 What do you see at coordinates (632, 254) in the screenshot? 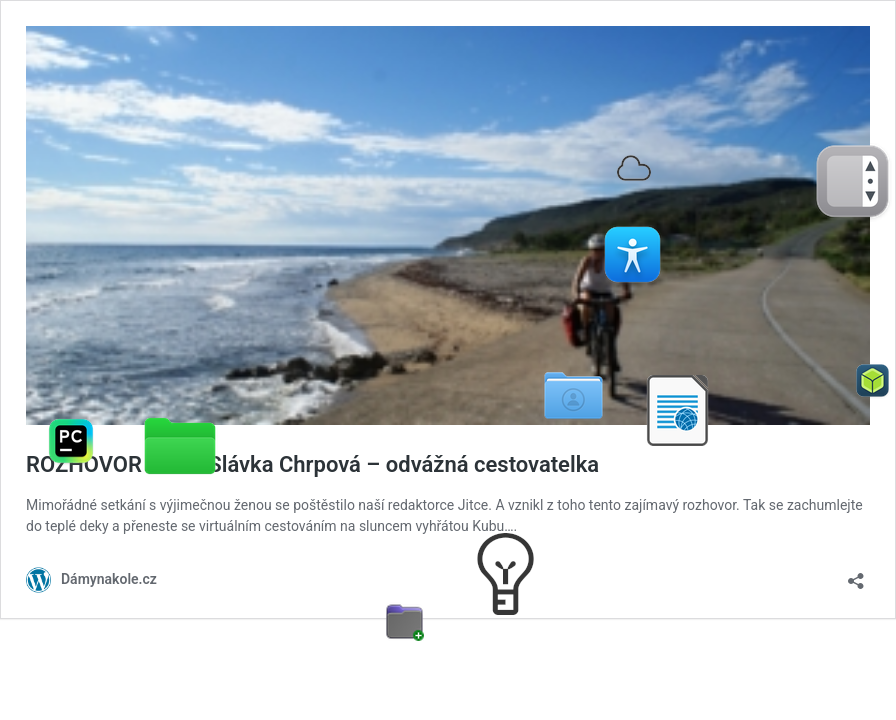
I see `open accessibility settings` at bounding box center [632, 254].